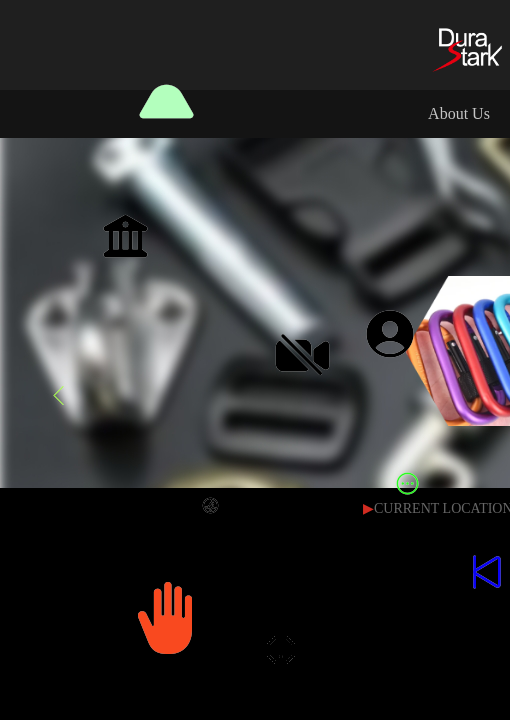 The image size is (510, 720). What do you see at coordinates (302, 355) in the screenshot?
I see `turn off camera or disable video` at bounding box center [302, 355].